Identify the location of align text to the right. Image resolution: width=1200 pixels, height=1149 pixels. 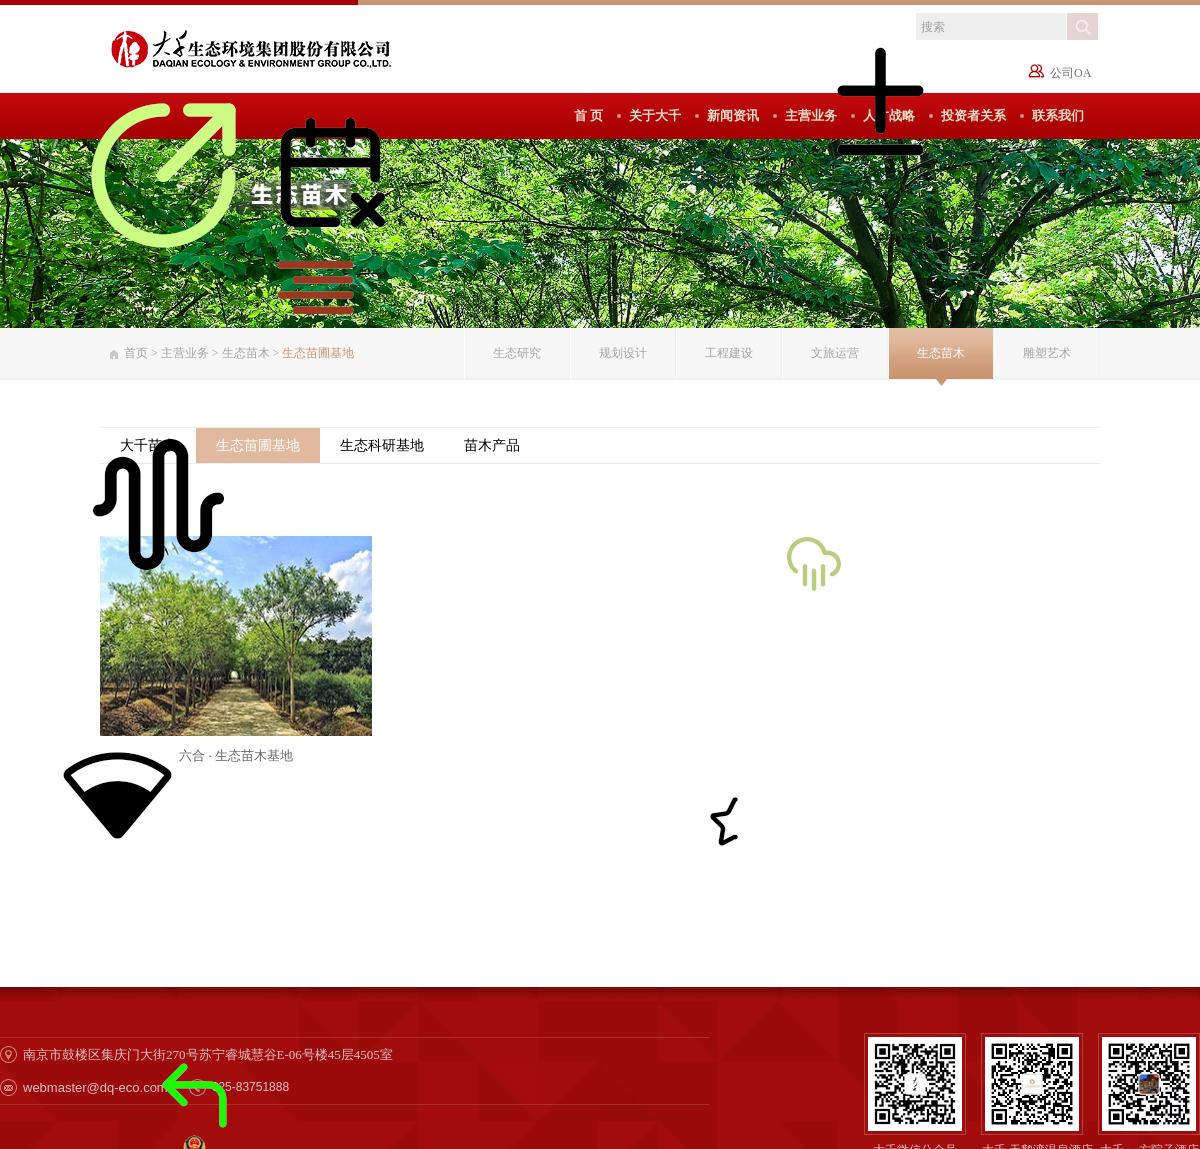
(315, 287).